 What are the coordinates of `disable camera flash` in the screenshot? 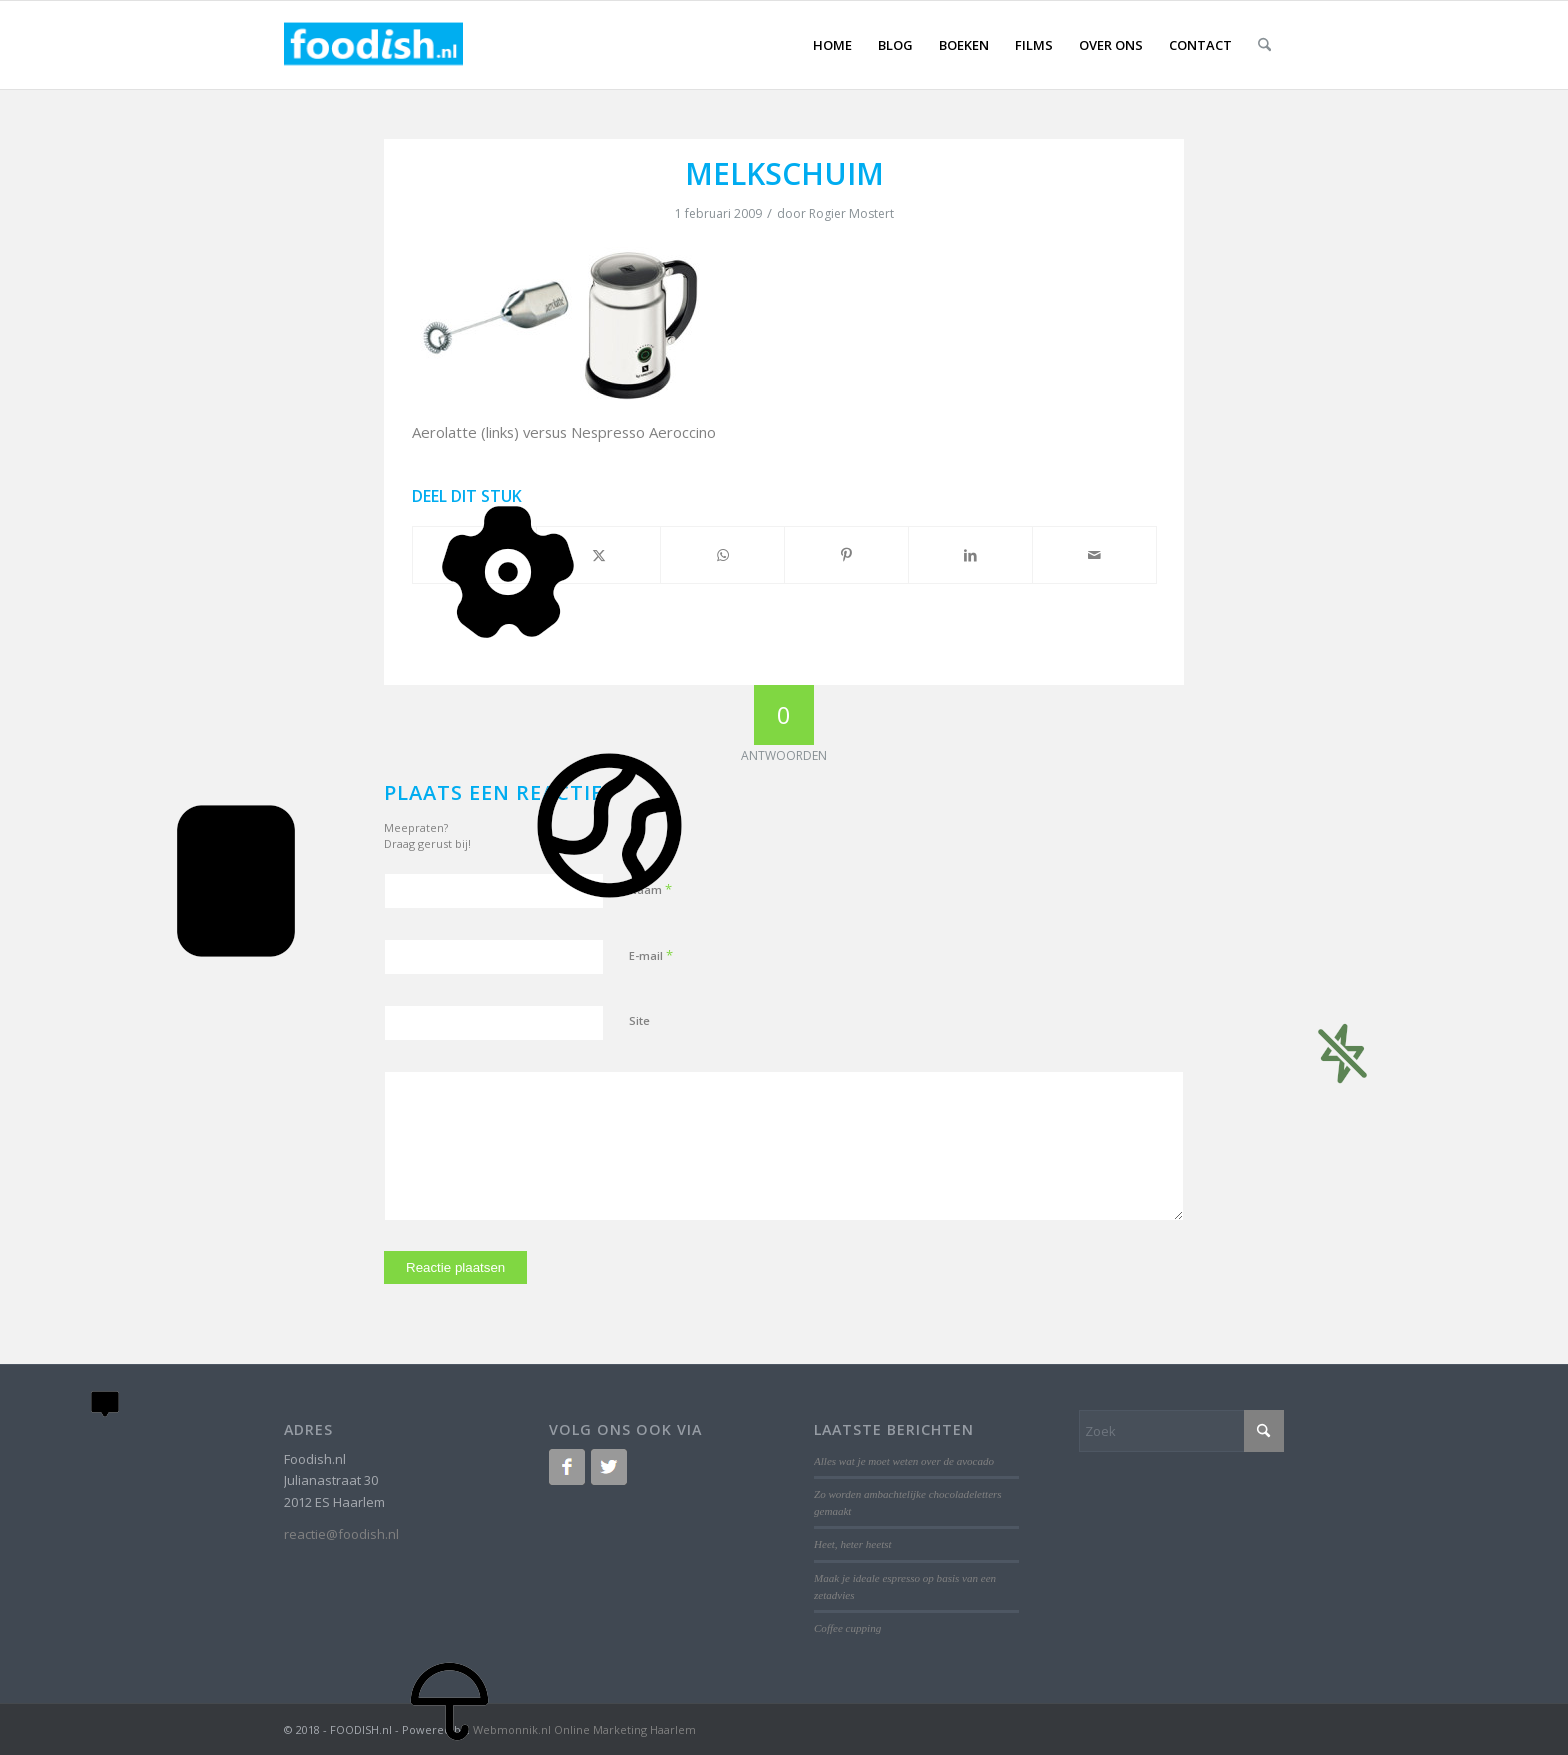 It's located at (1342, 1053).